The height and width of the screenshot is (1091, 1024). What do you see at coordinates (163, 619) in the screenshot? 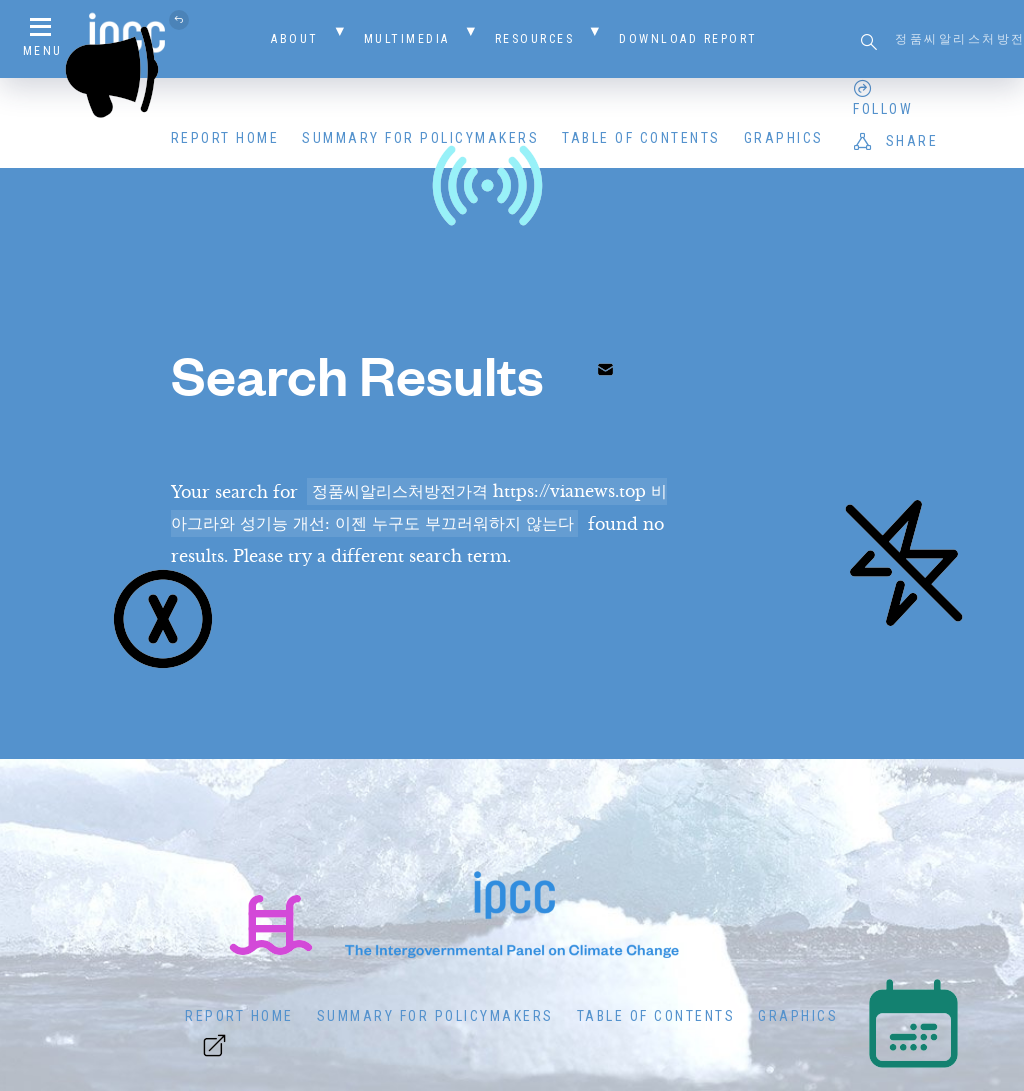
I see `close or cancel an action` at bounding box center [163, 619].